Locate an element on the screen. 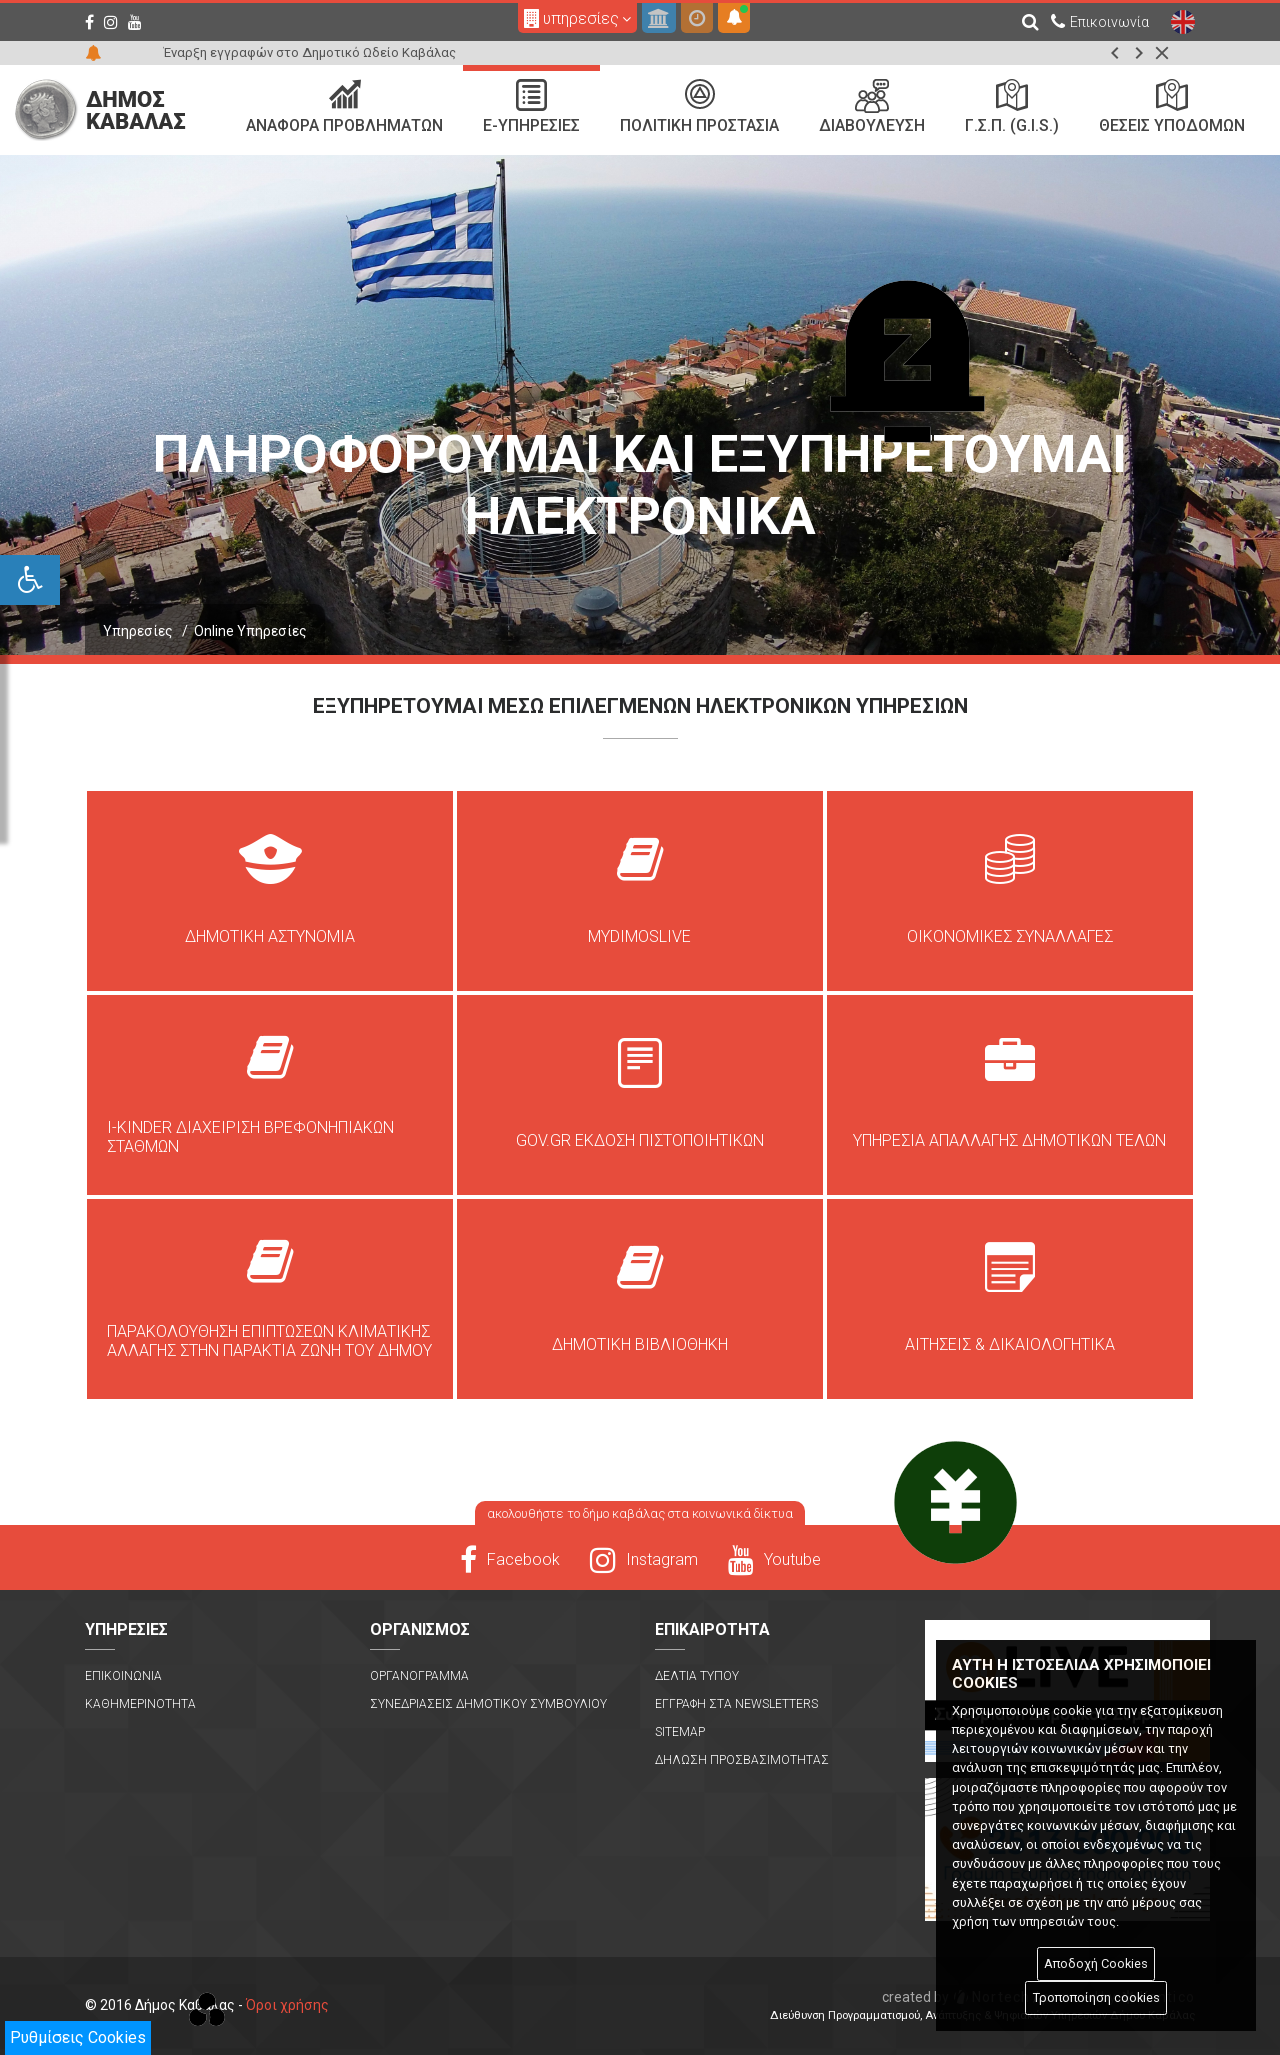 The height and width of the screenshot is (2055, 1280). apply color filter to image is located at coordinates (207, 2012).